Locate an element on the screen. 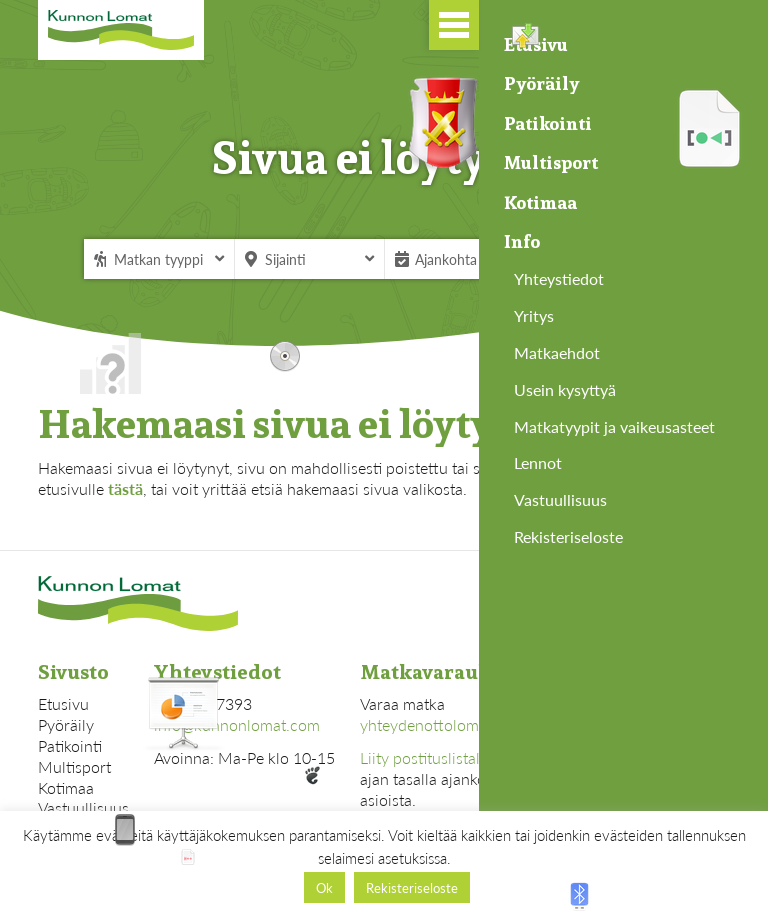 The height and width of the screenshot is (915, 768). indicates a DVD-RW drive or rewritable disc device is located at coordinates (285, 356).